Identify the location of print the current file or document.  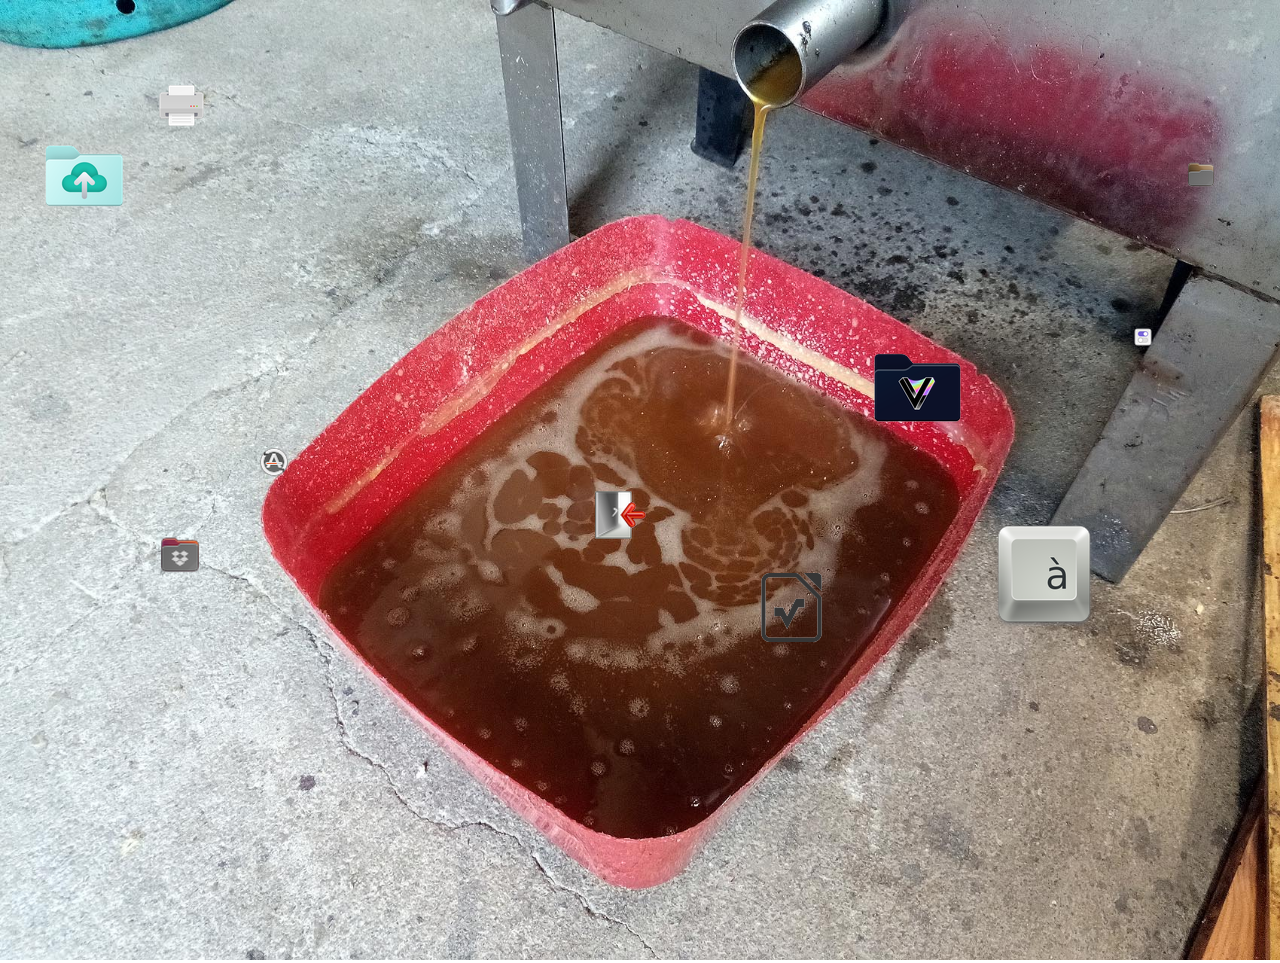
(181, 105).